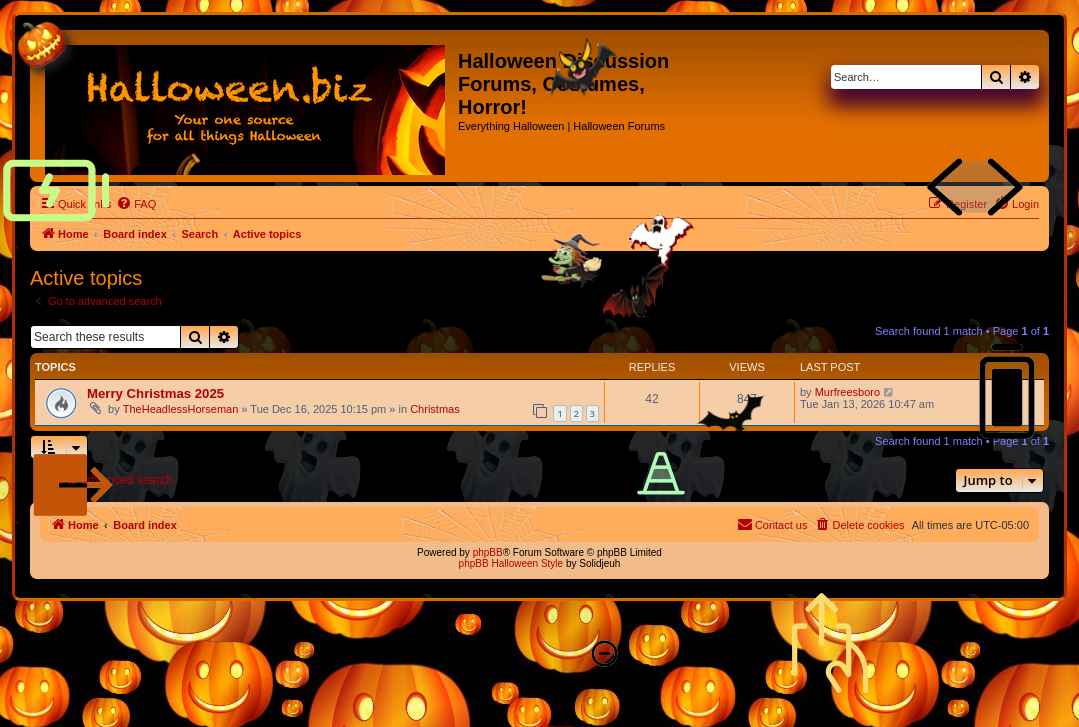 This screenshot has height=727, width=1079. What do you see at coordinates (661, 474) in the screenshot?
I see `indicates area under construction or maintenance` at bounding box center [661, 474].